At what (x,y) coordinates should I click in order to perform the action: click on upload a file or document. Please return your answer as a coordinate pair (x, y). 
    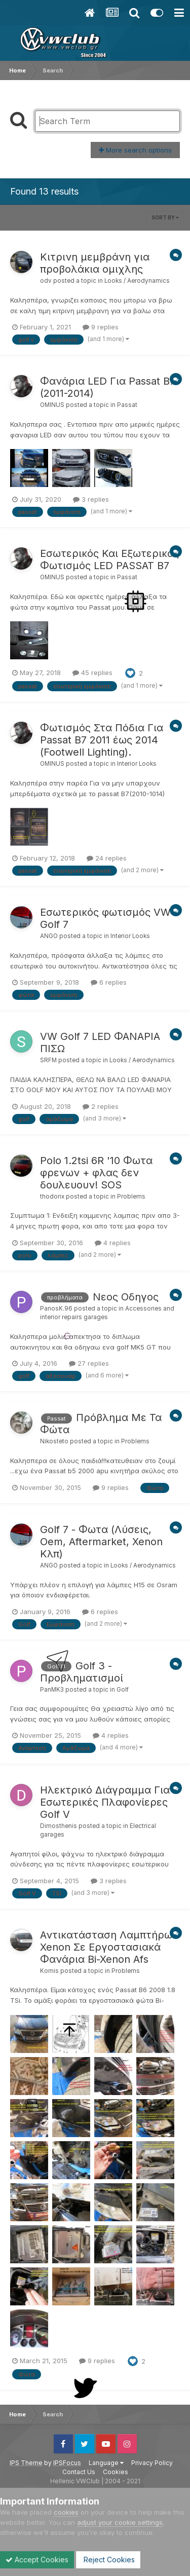
    Looking at the image, I should click on (69, 2030).